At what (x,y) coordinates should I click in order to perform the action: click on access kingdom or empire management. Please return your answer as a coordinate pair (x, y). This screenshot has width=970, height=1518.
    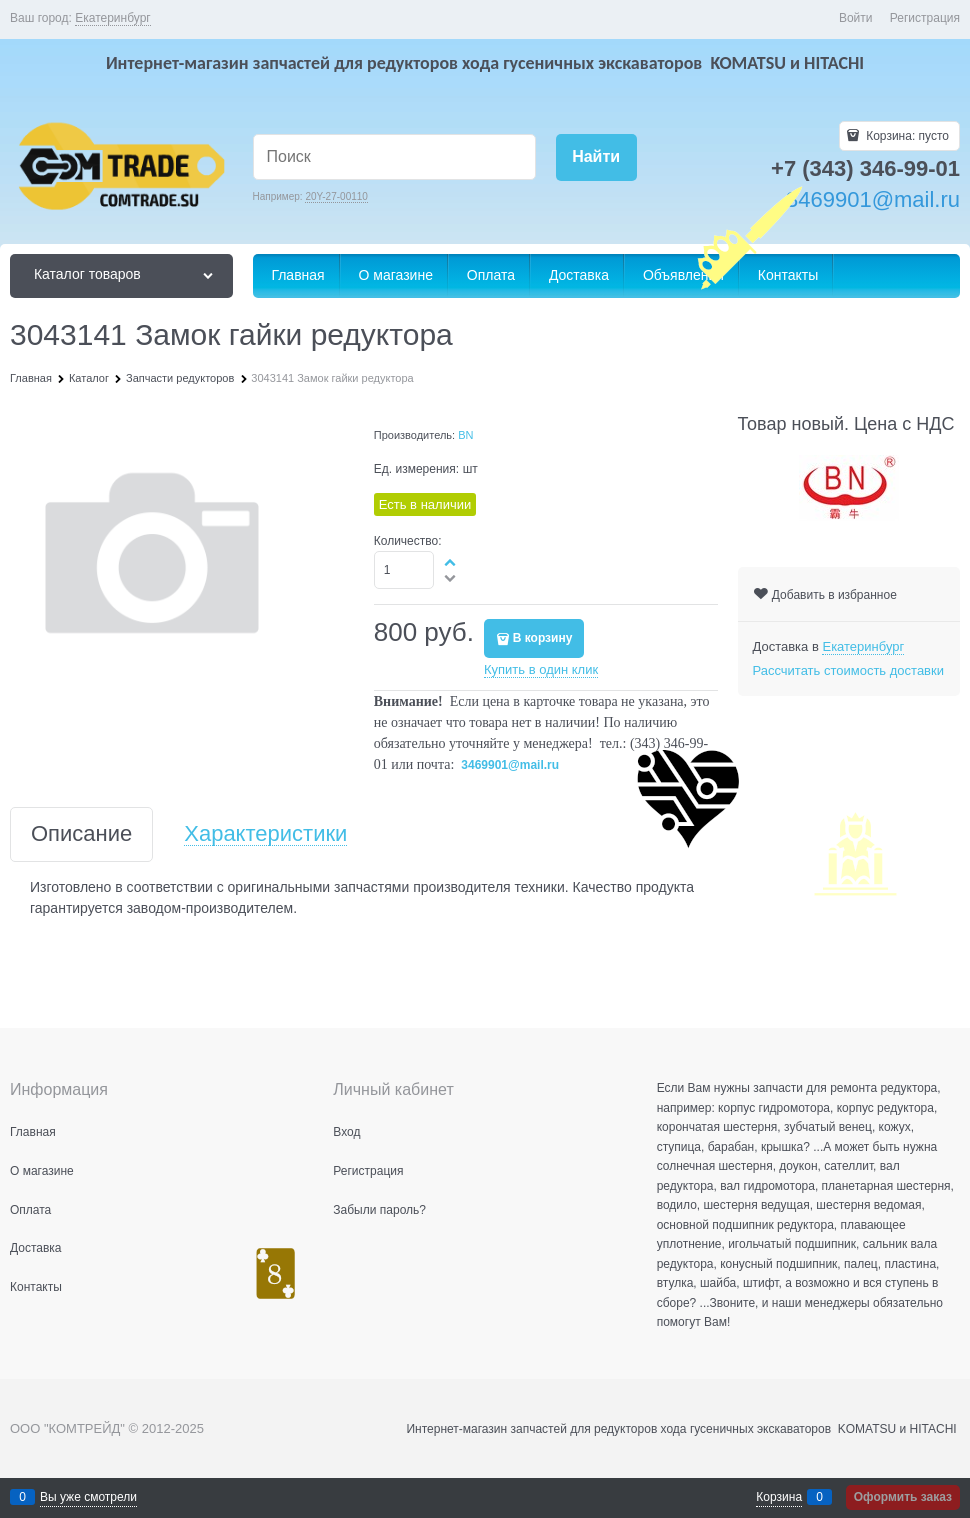
    Looking at the image, I should click on (855, 854).